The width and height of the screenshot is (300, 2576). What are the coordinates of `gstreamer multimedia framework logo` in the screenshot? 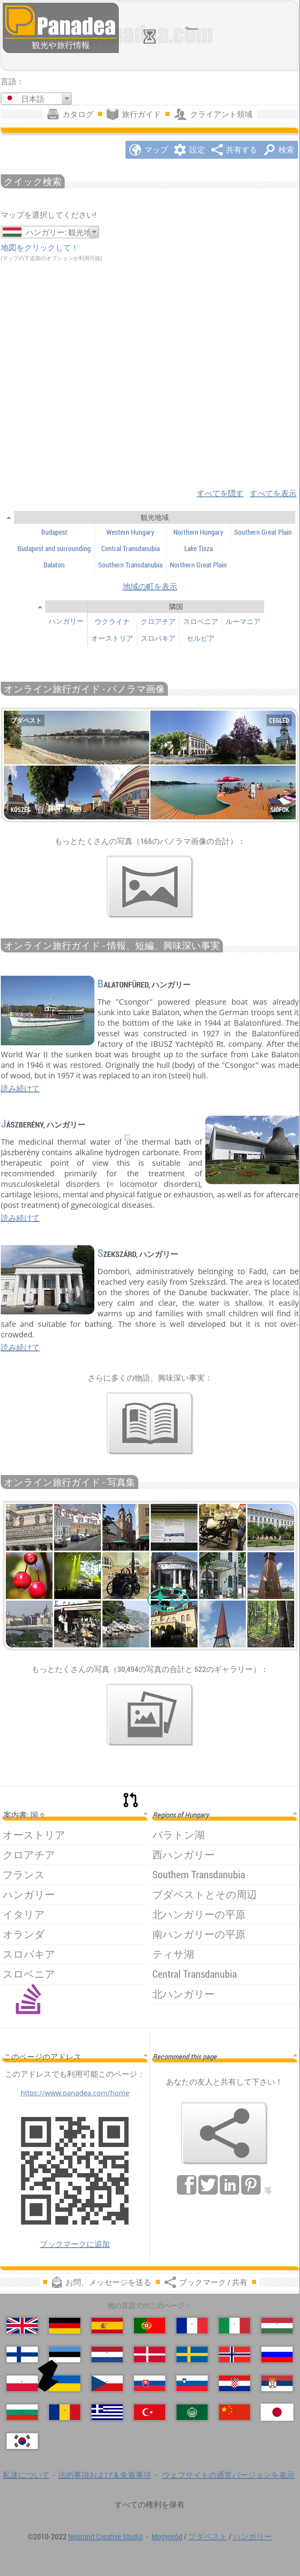 It's located at (191, 28).